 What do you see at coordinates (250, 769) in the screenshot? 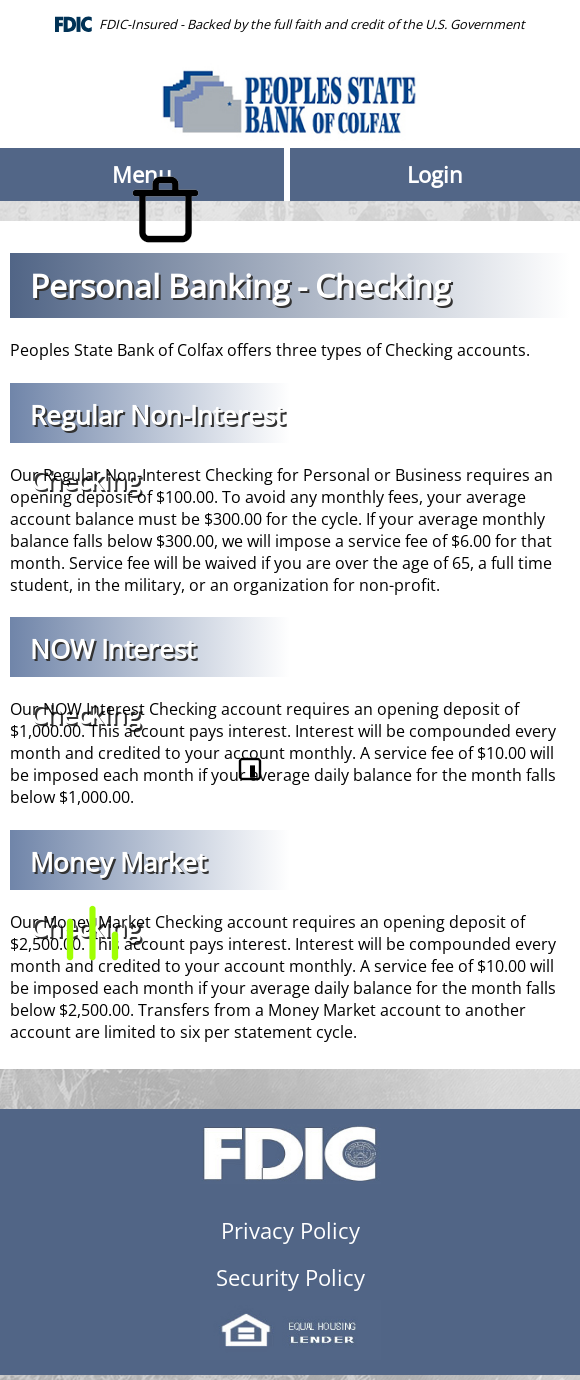
I see `npm package manager logo` at bounding box center [250, 769].